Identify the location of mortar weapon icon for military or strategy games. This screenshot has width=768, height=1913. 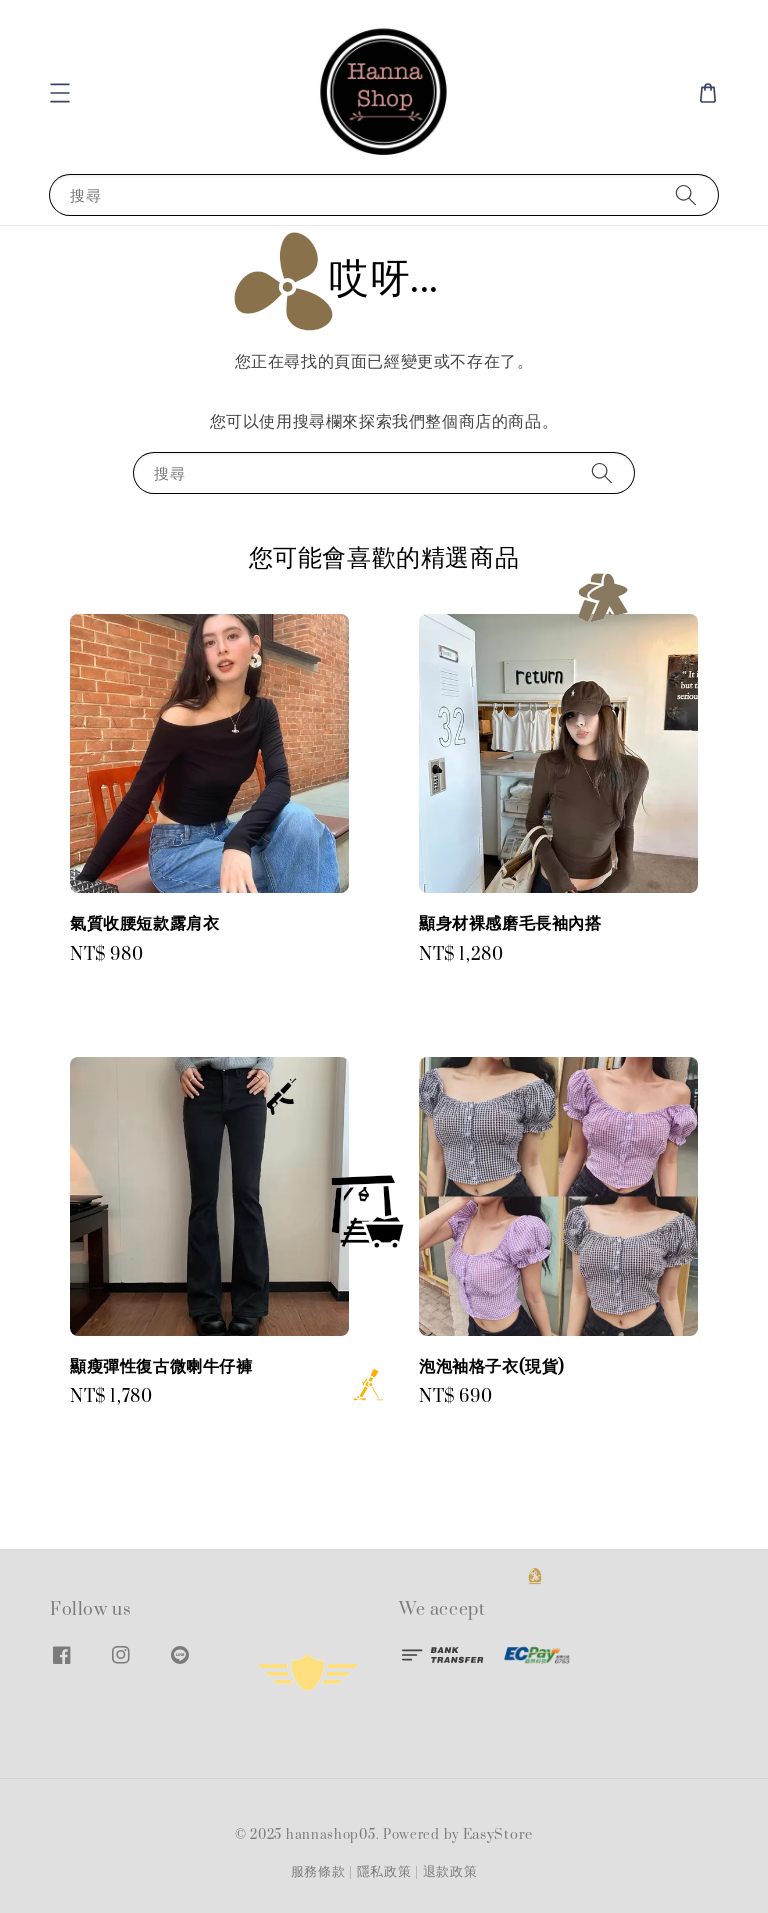
(368, 1384).